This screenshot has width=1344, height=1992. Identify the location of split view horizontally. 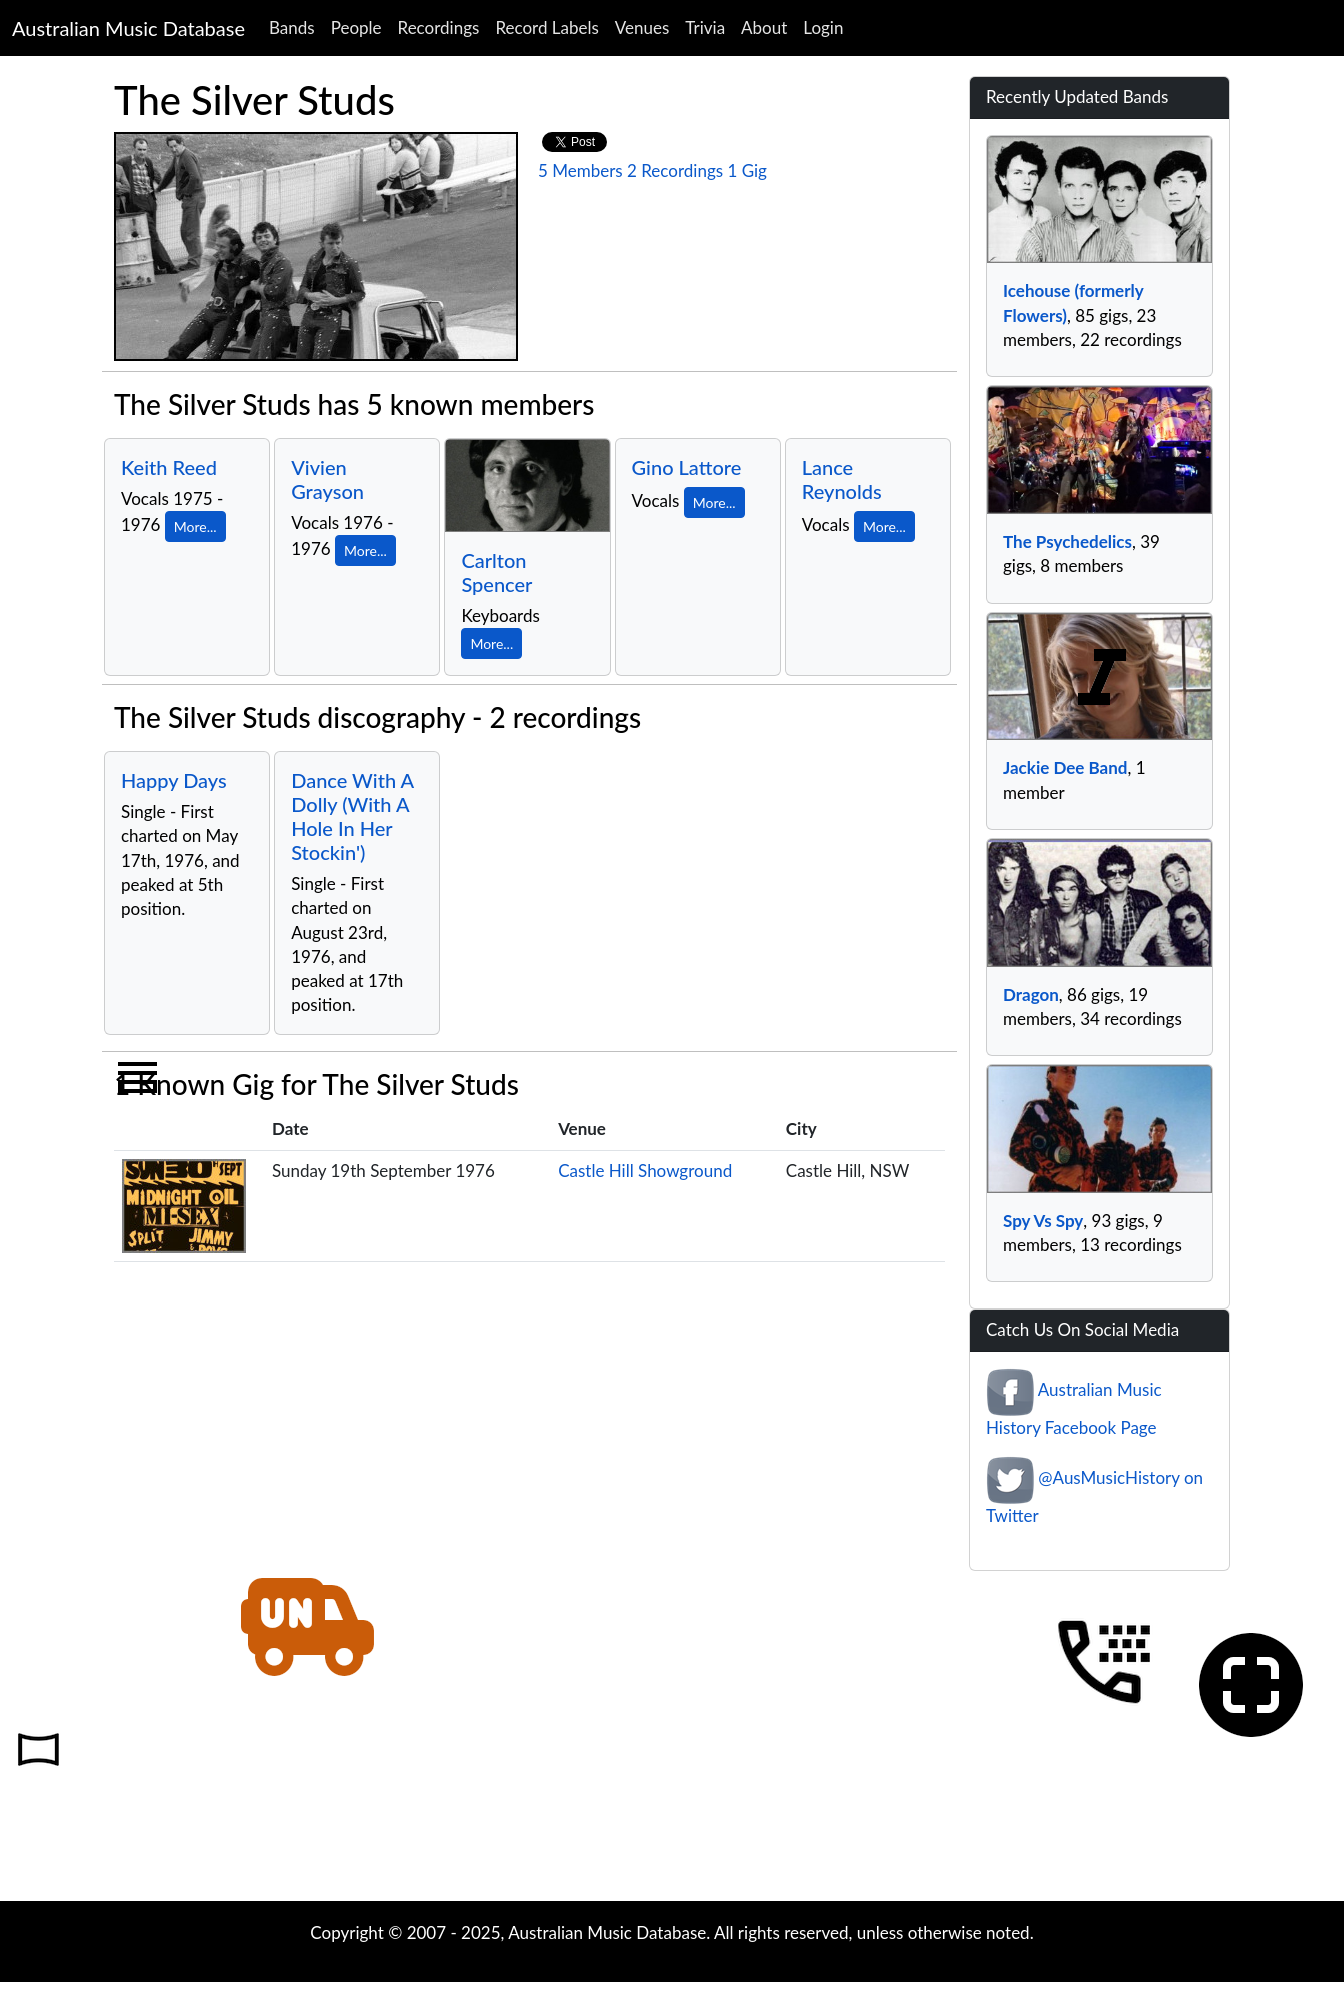
(137, 1077).